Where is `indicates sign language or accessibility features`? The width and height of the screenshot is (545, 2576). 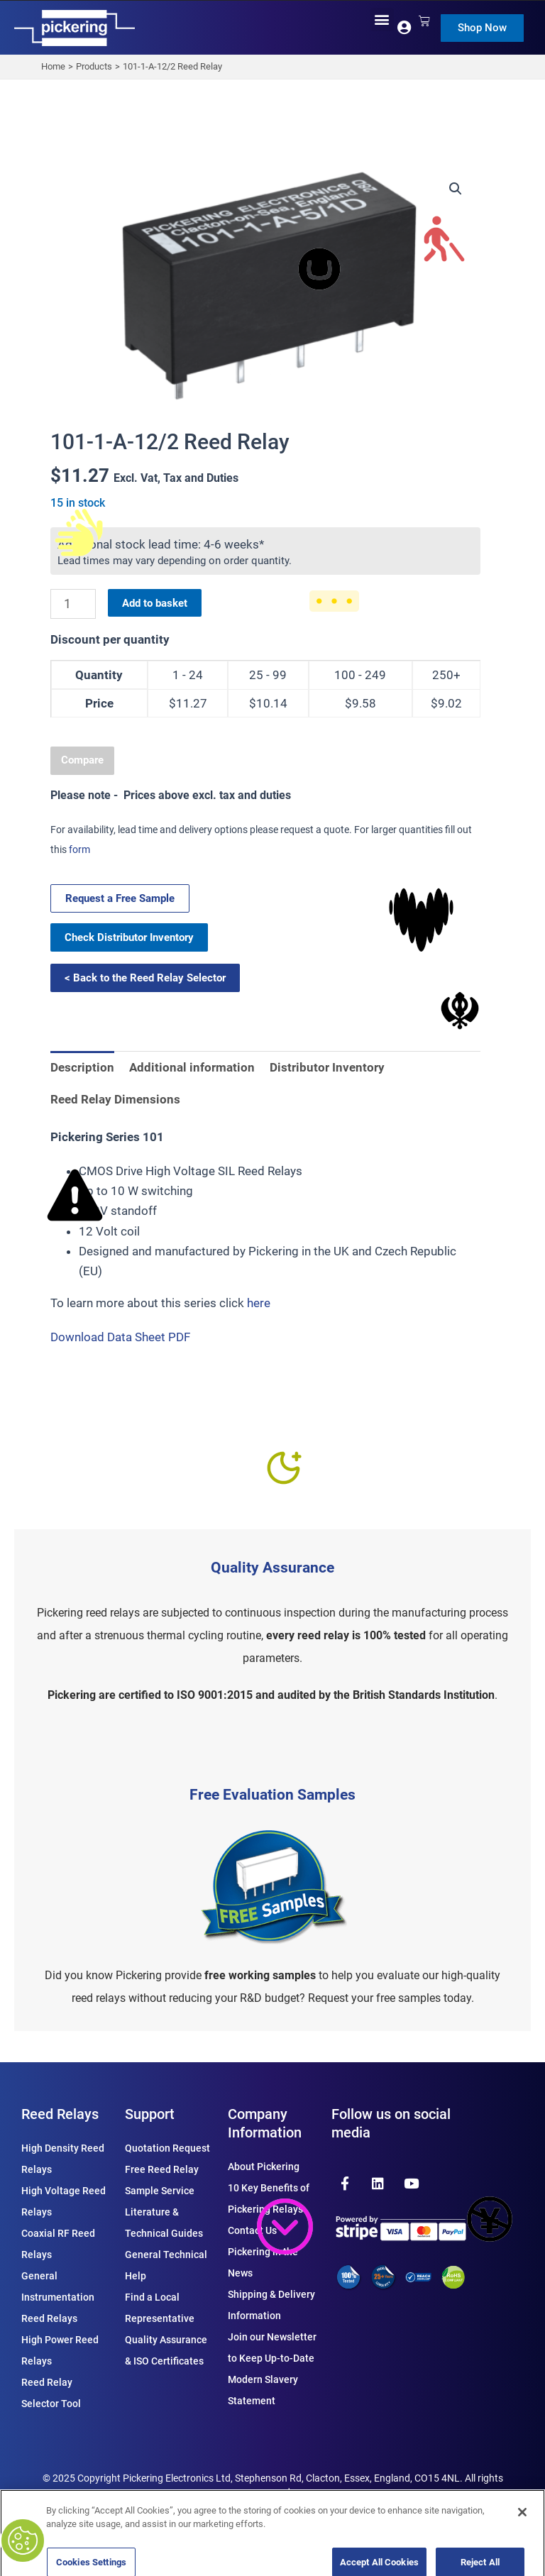 indicates sign language or accessibility features is located at coordinates (79, 532).